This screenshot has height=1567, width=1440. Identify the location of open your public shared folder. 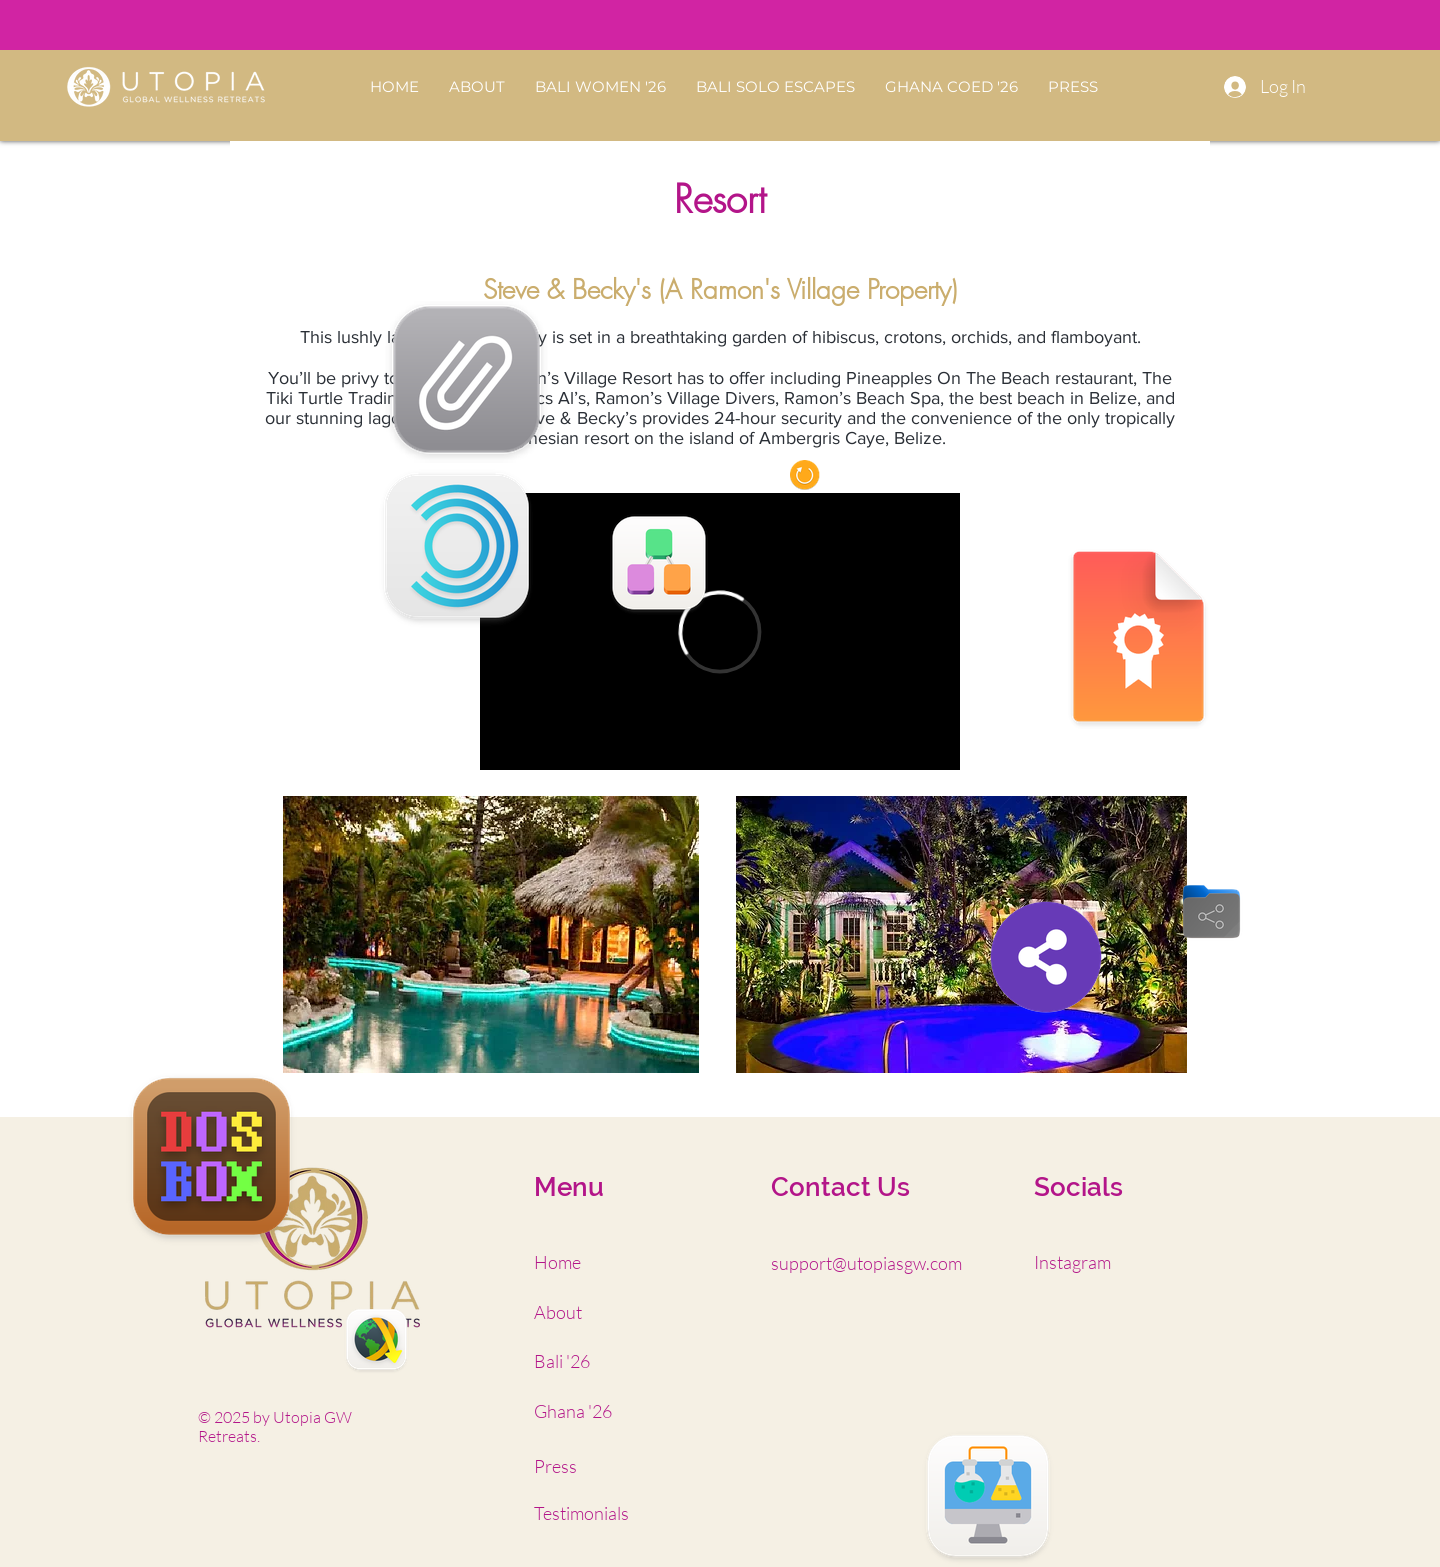
(1211, 911).